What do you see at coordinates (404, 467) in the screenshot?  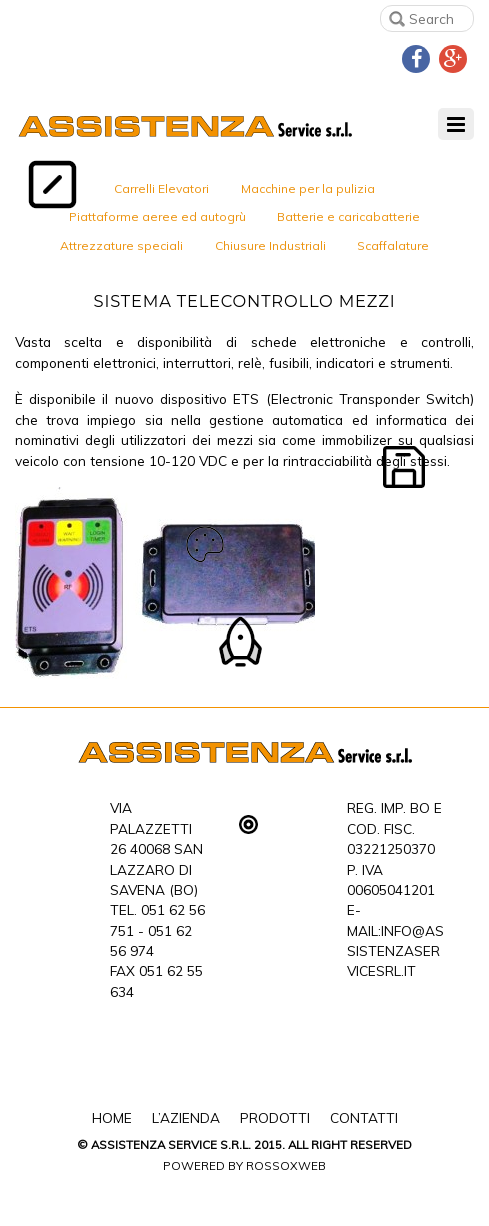 I see `save current file or document` at bounding box center [404, 467].